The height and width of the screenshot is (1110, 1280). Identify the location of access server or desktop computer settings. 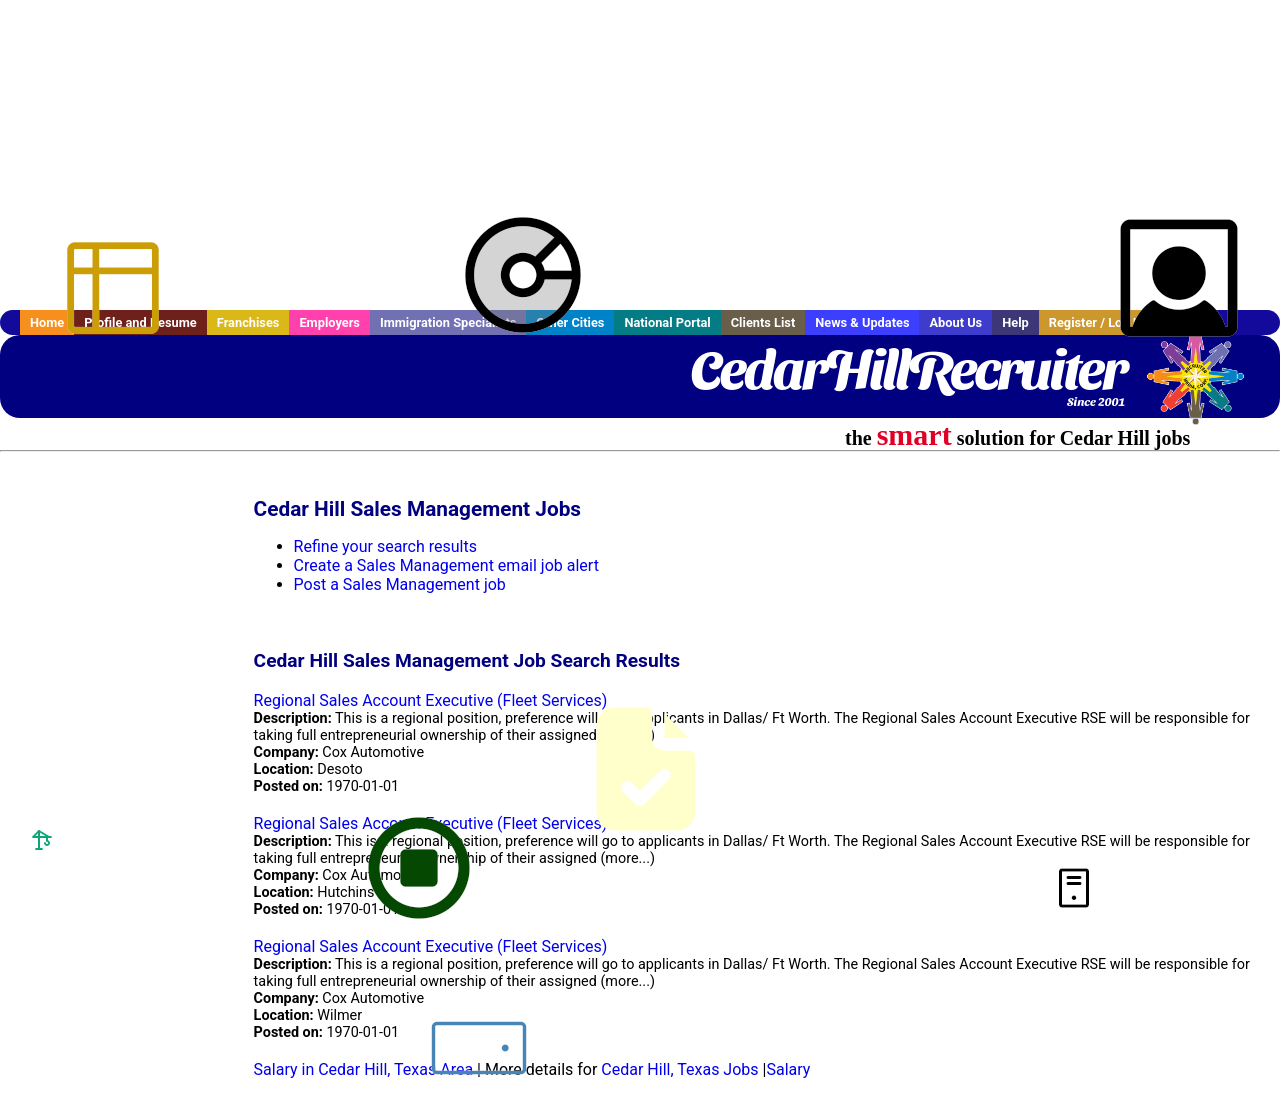
(1074, 888).